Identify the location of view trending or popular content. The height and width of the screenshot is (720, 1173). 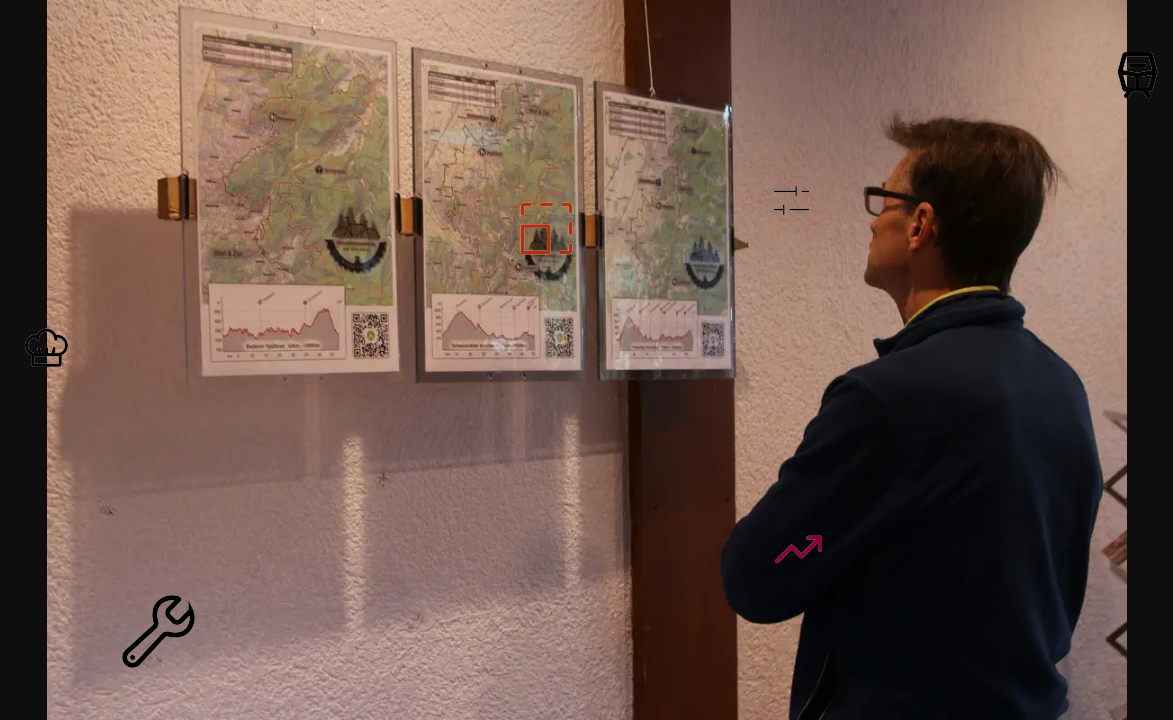
(798, 549).